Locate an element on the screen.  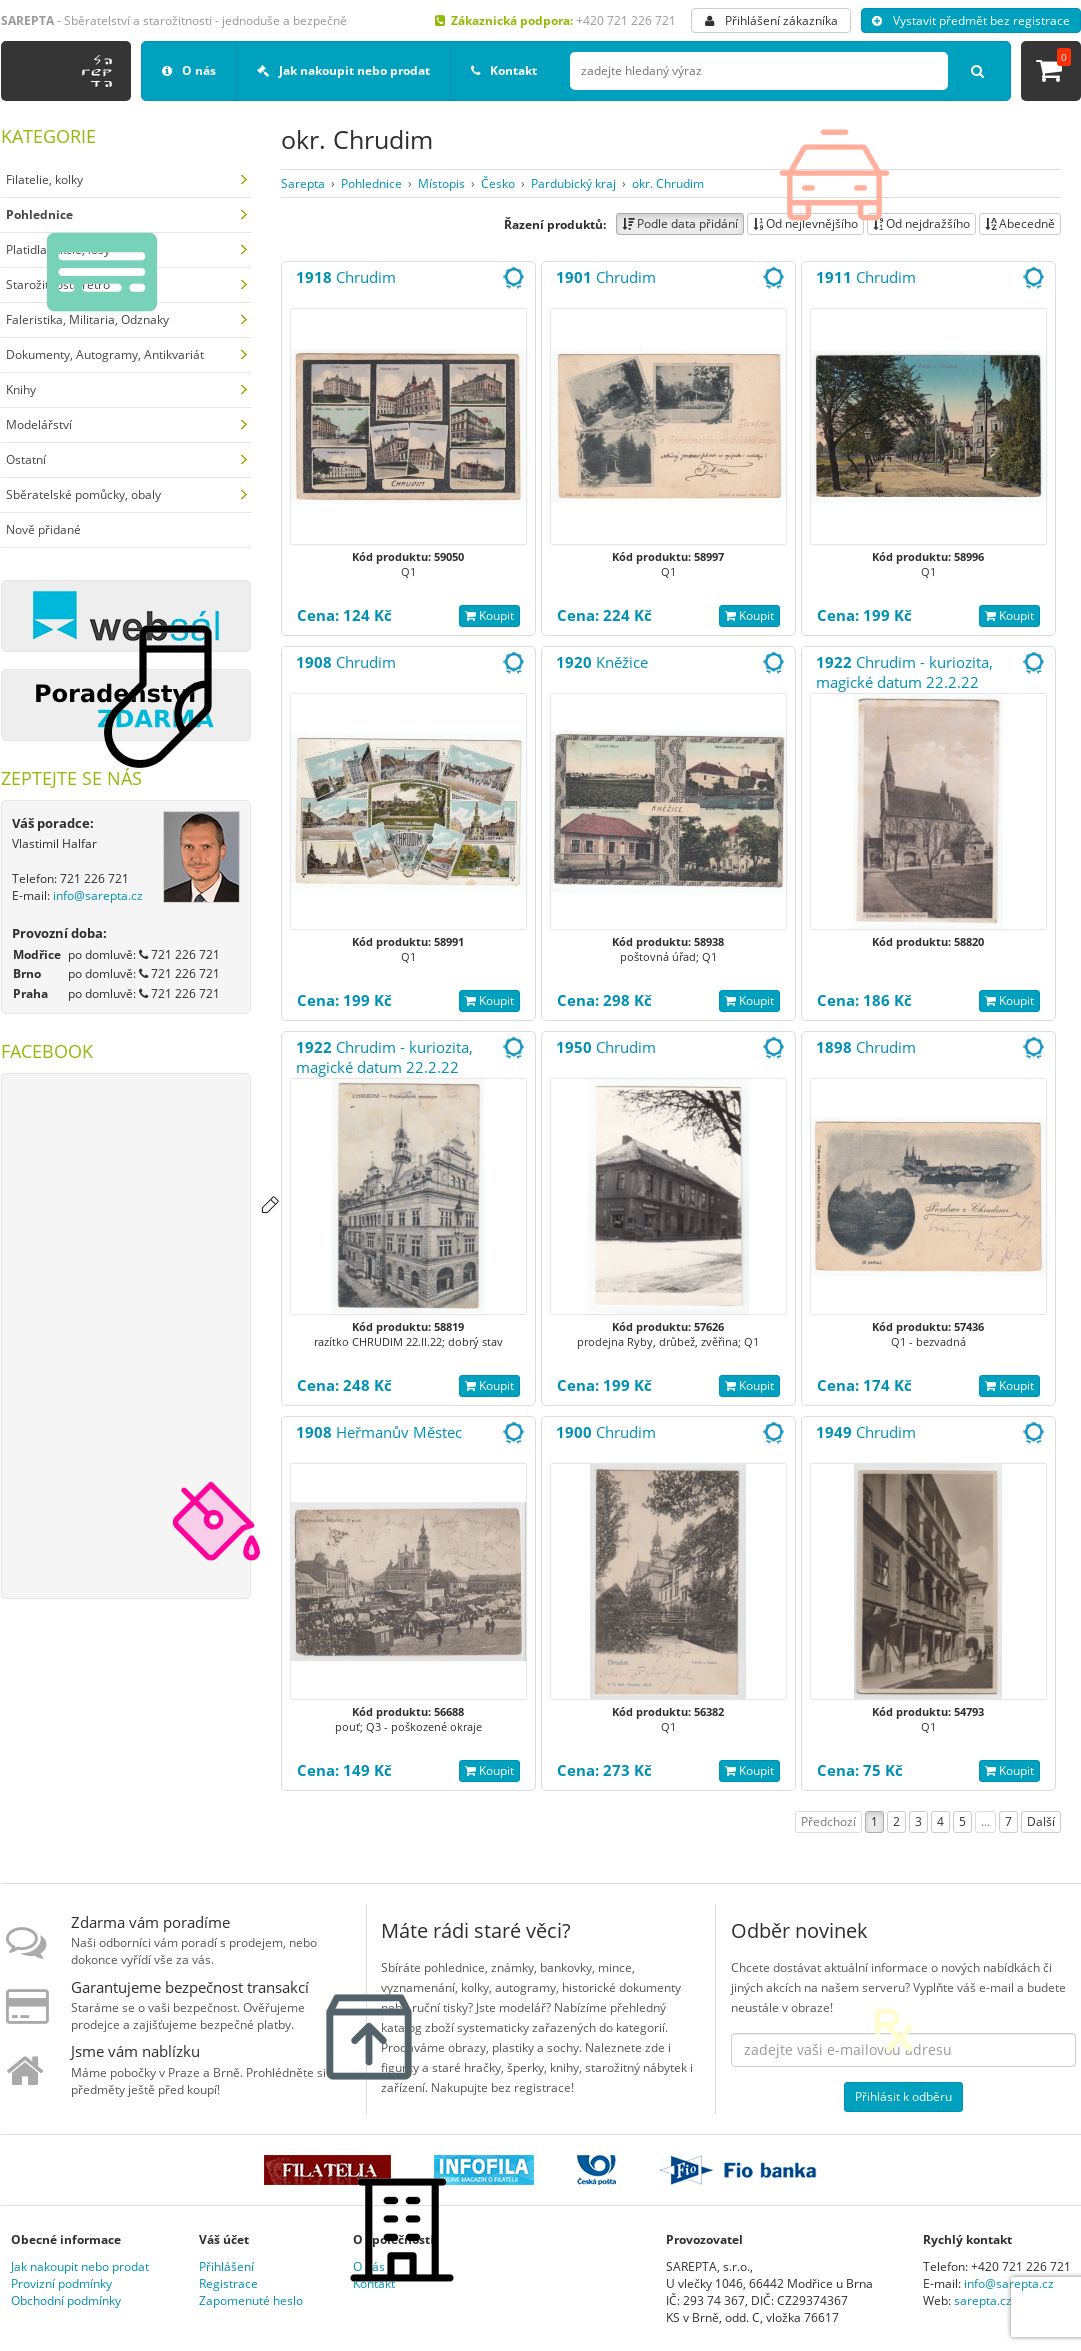
view company or business information is located at coordinates (402, 2230).